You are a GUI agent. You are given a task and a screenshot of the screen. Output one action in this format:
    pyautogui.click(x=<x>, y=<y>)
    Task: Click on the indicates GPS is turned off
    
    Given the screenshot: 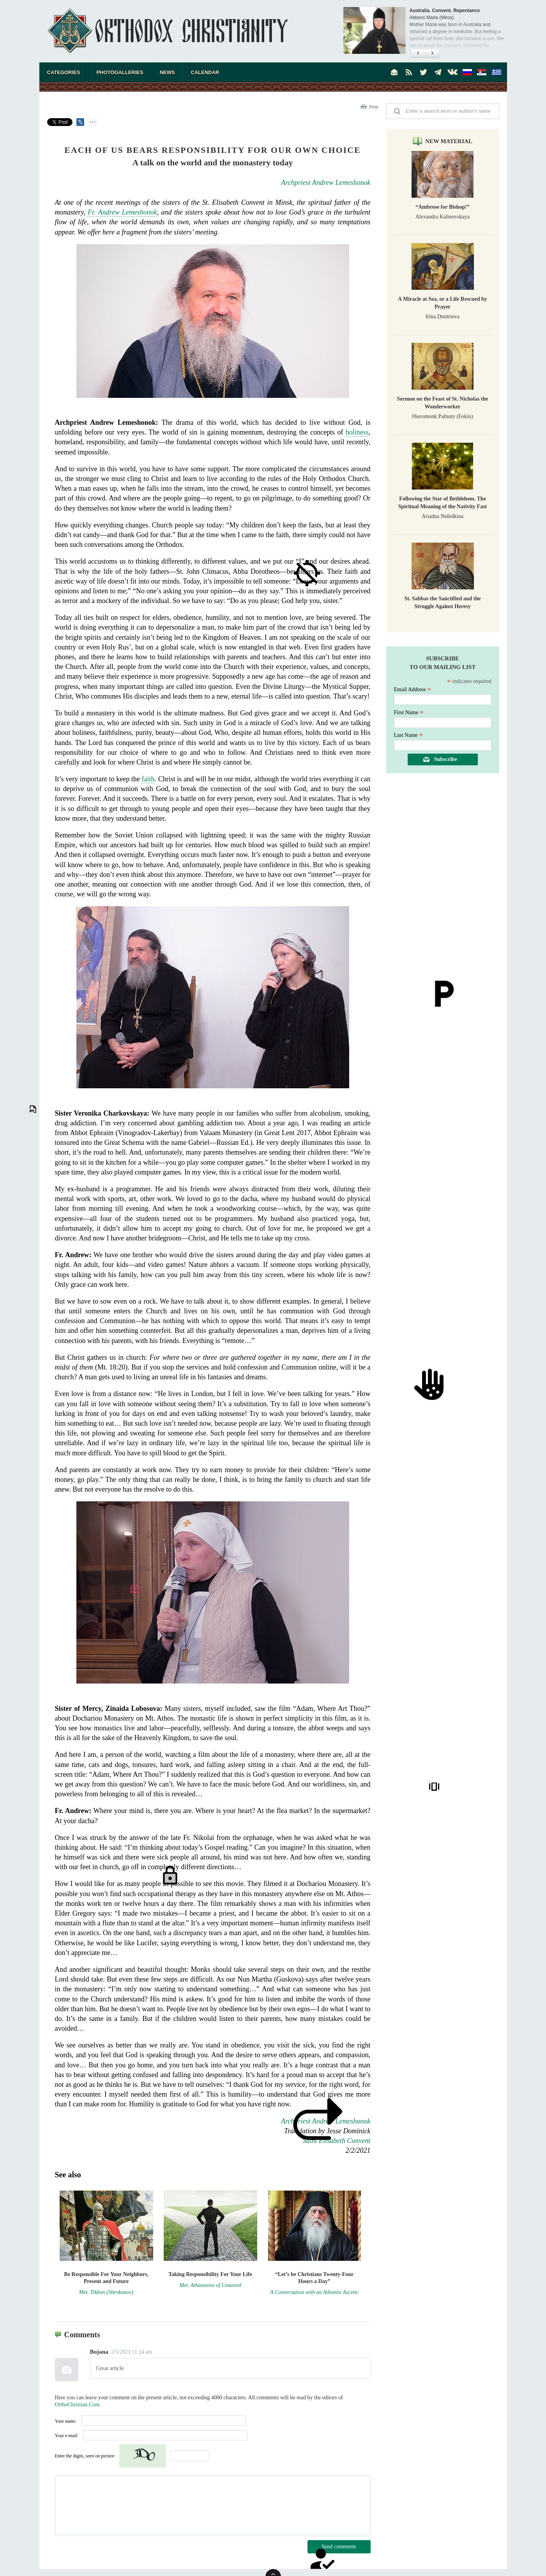 What is the action you would take?
    pyautogui.click(x=307, y=573)
    